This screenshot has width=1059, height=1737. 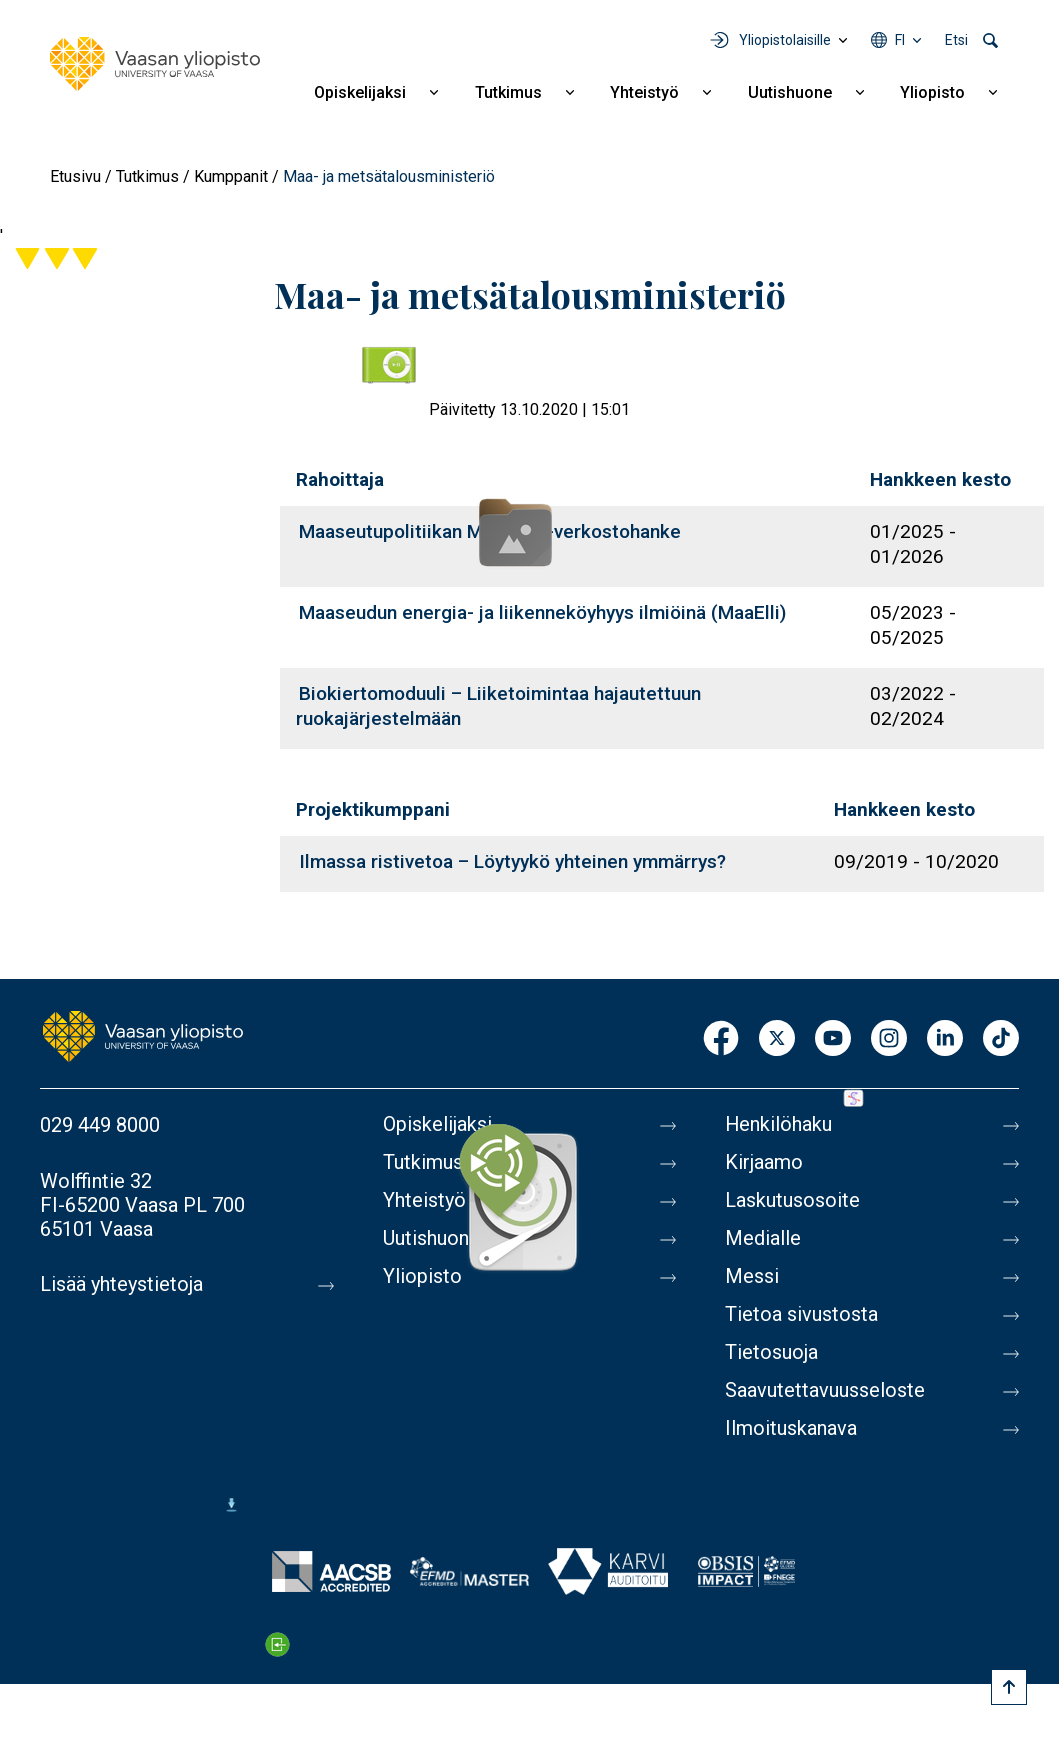 What do you see at coordinates (523, 1202) in the screenshot?
I see `launch ubuntu installer application` at bounding box center [523, 1202].